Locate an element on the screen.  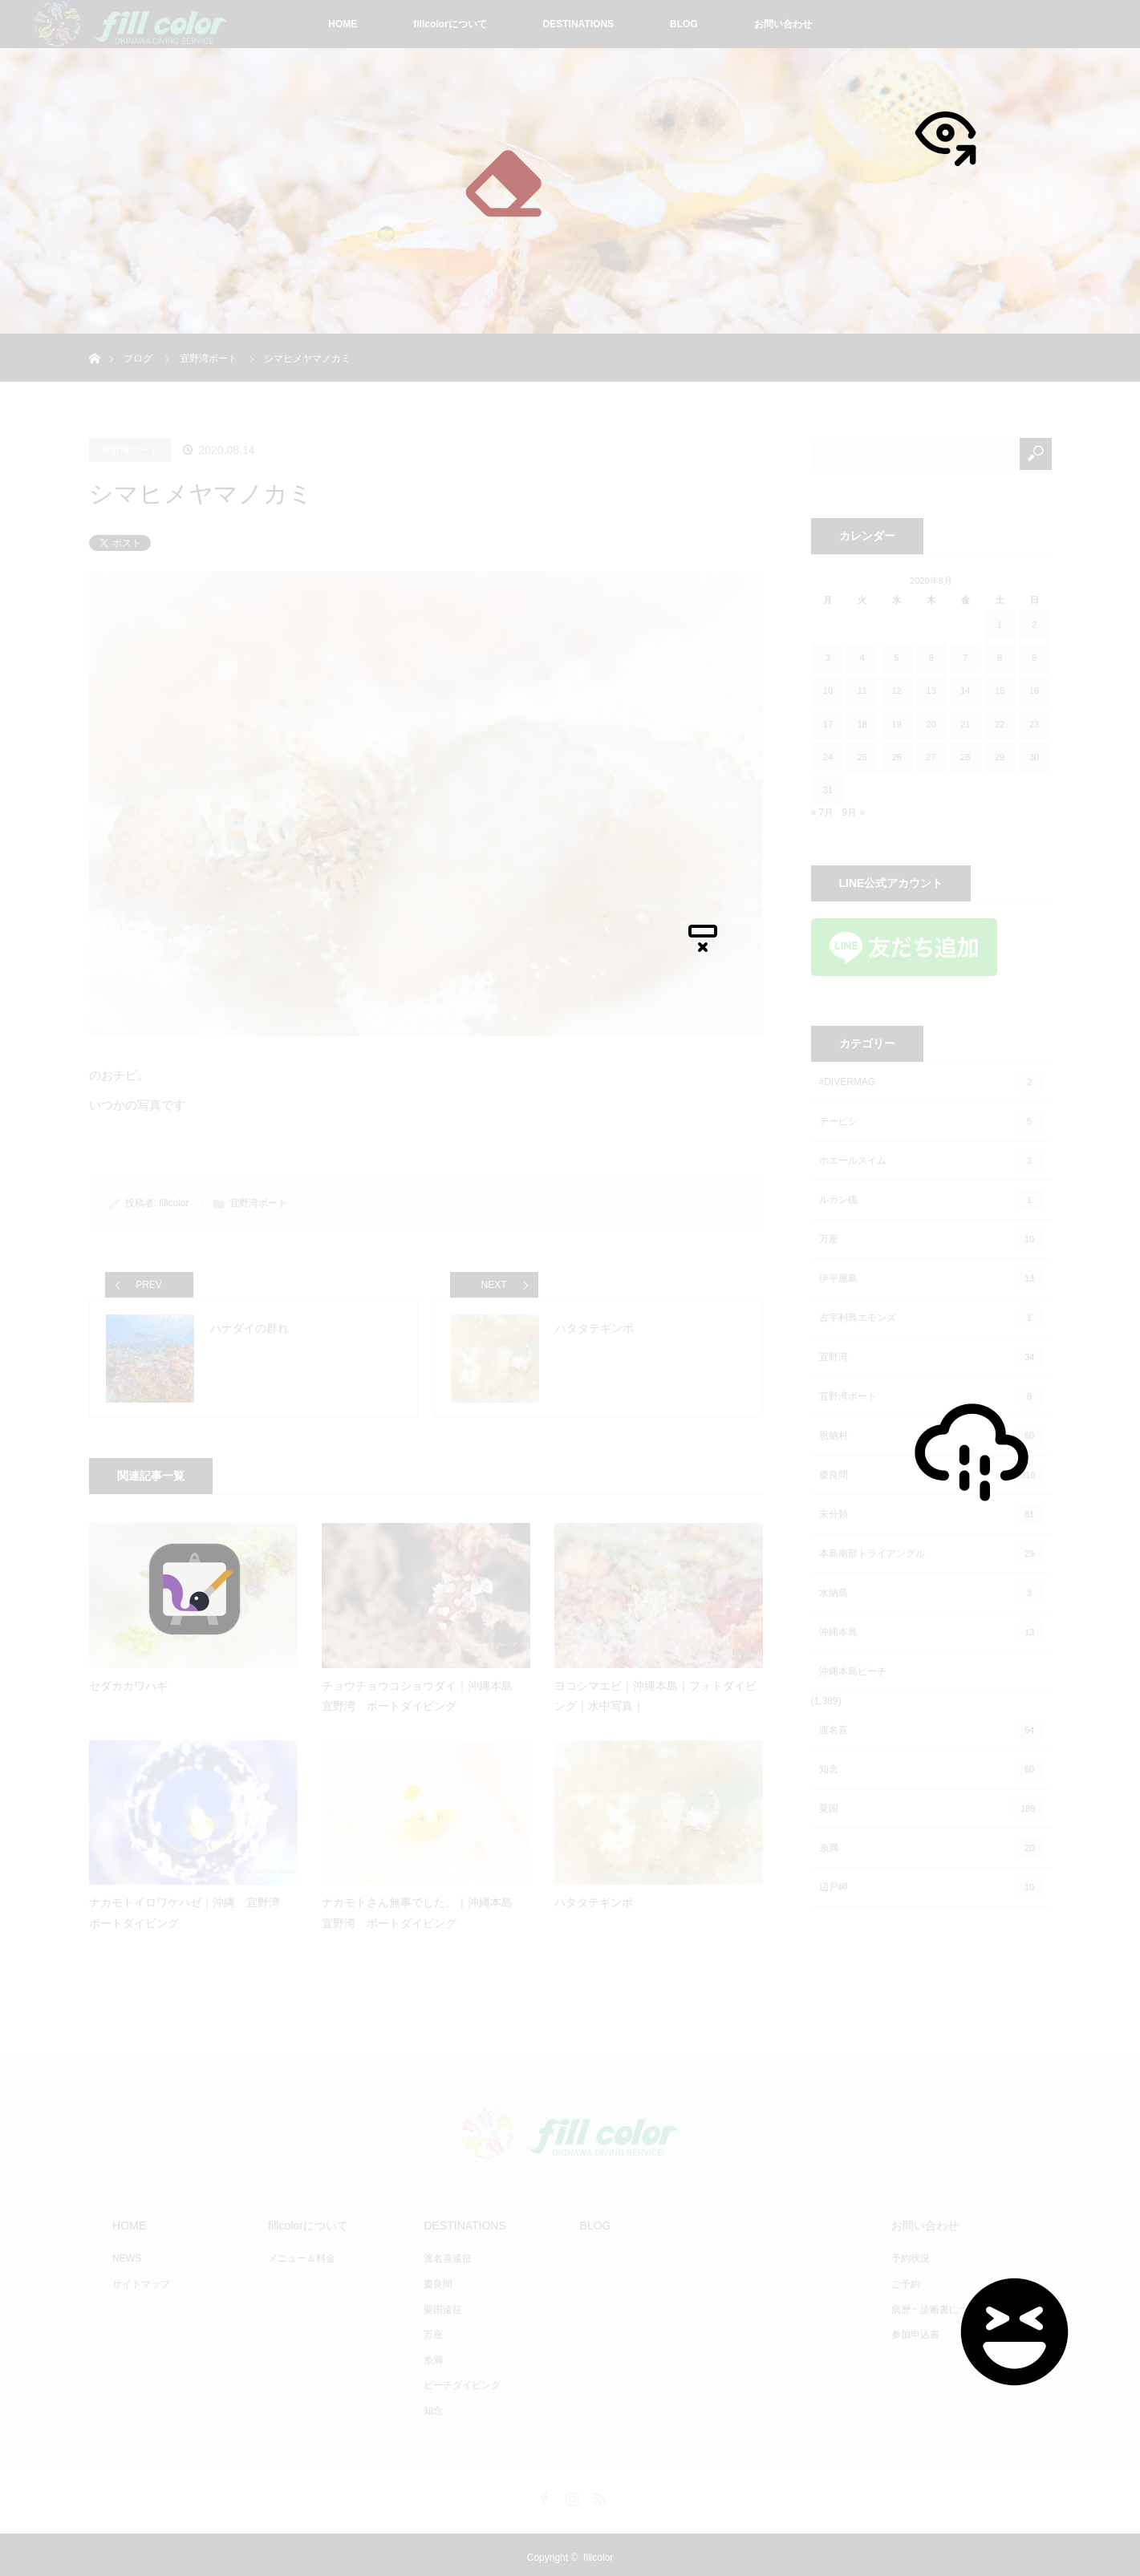
share what you're currently viewing is located at coordinates (945, 132).